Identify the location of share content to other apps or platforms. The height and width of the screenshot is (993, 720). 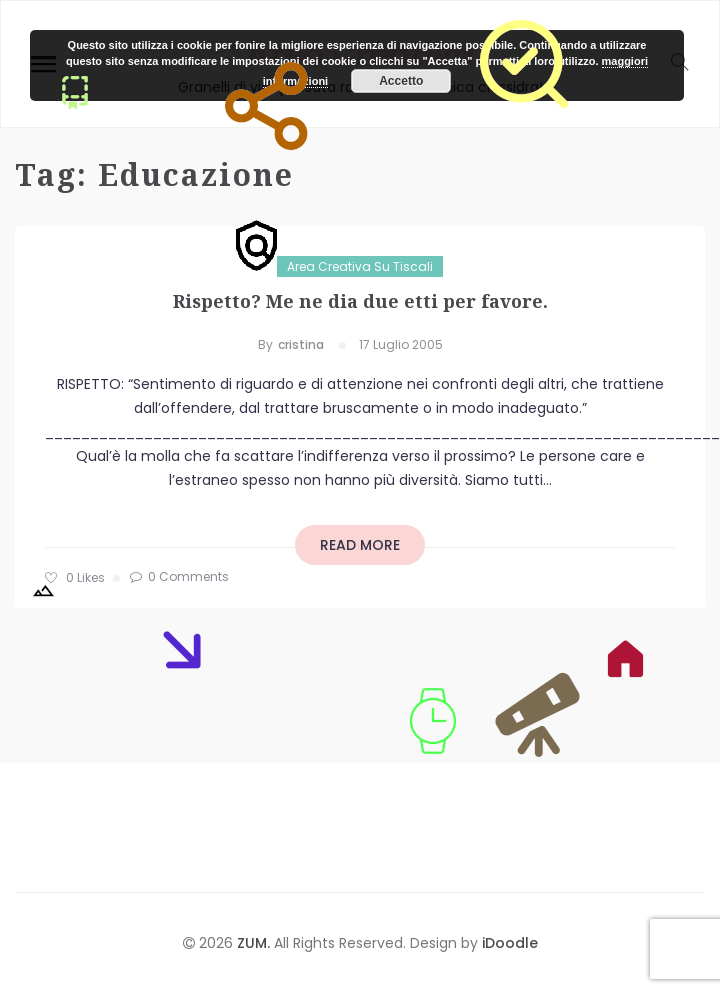
(269, 106).